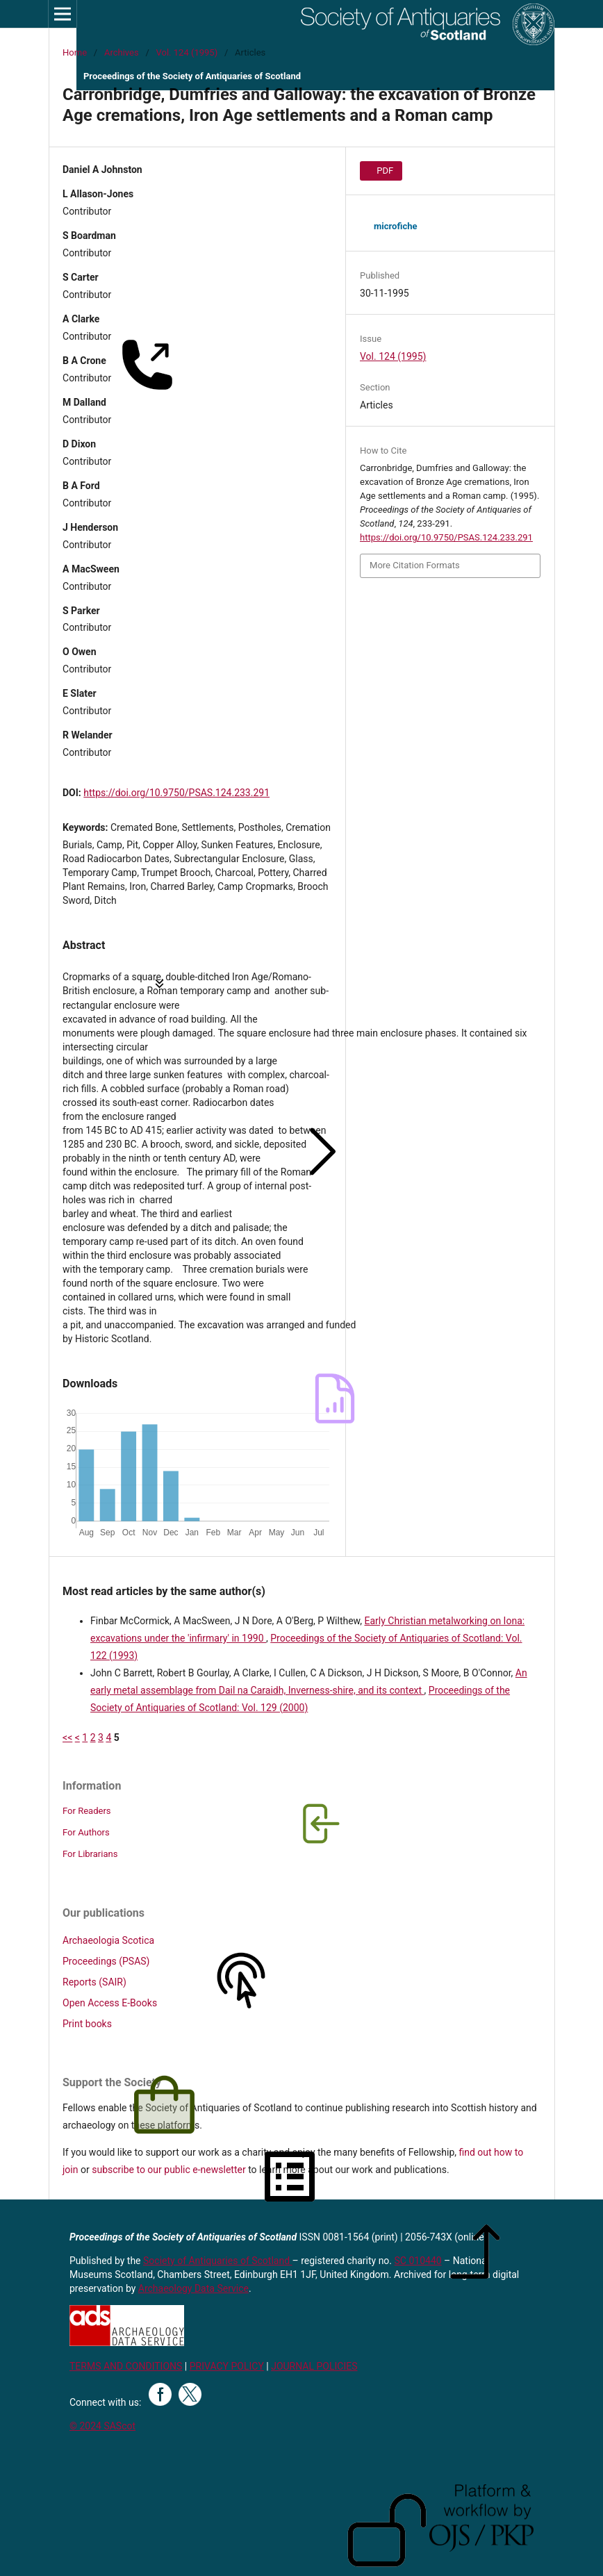 The height and width of the screenshot is (2576, 603). What do you see at coordinates (335, 1398) in the screenshot?
I see `view document analytics or statistics` at bounding box center [335, 1398].